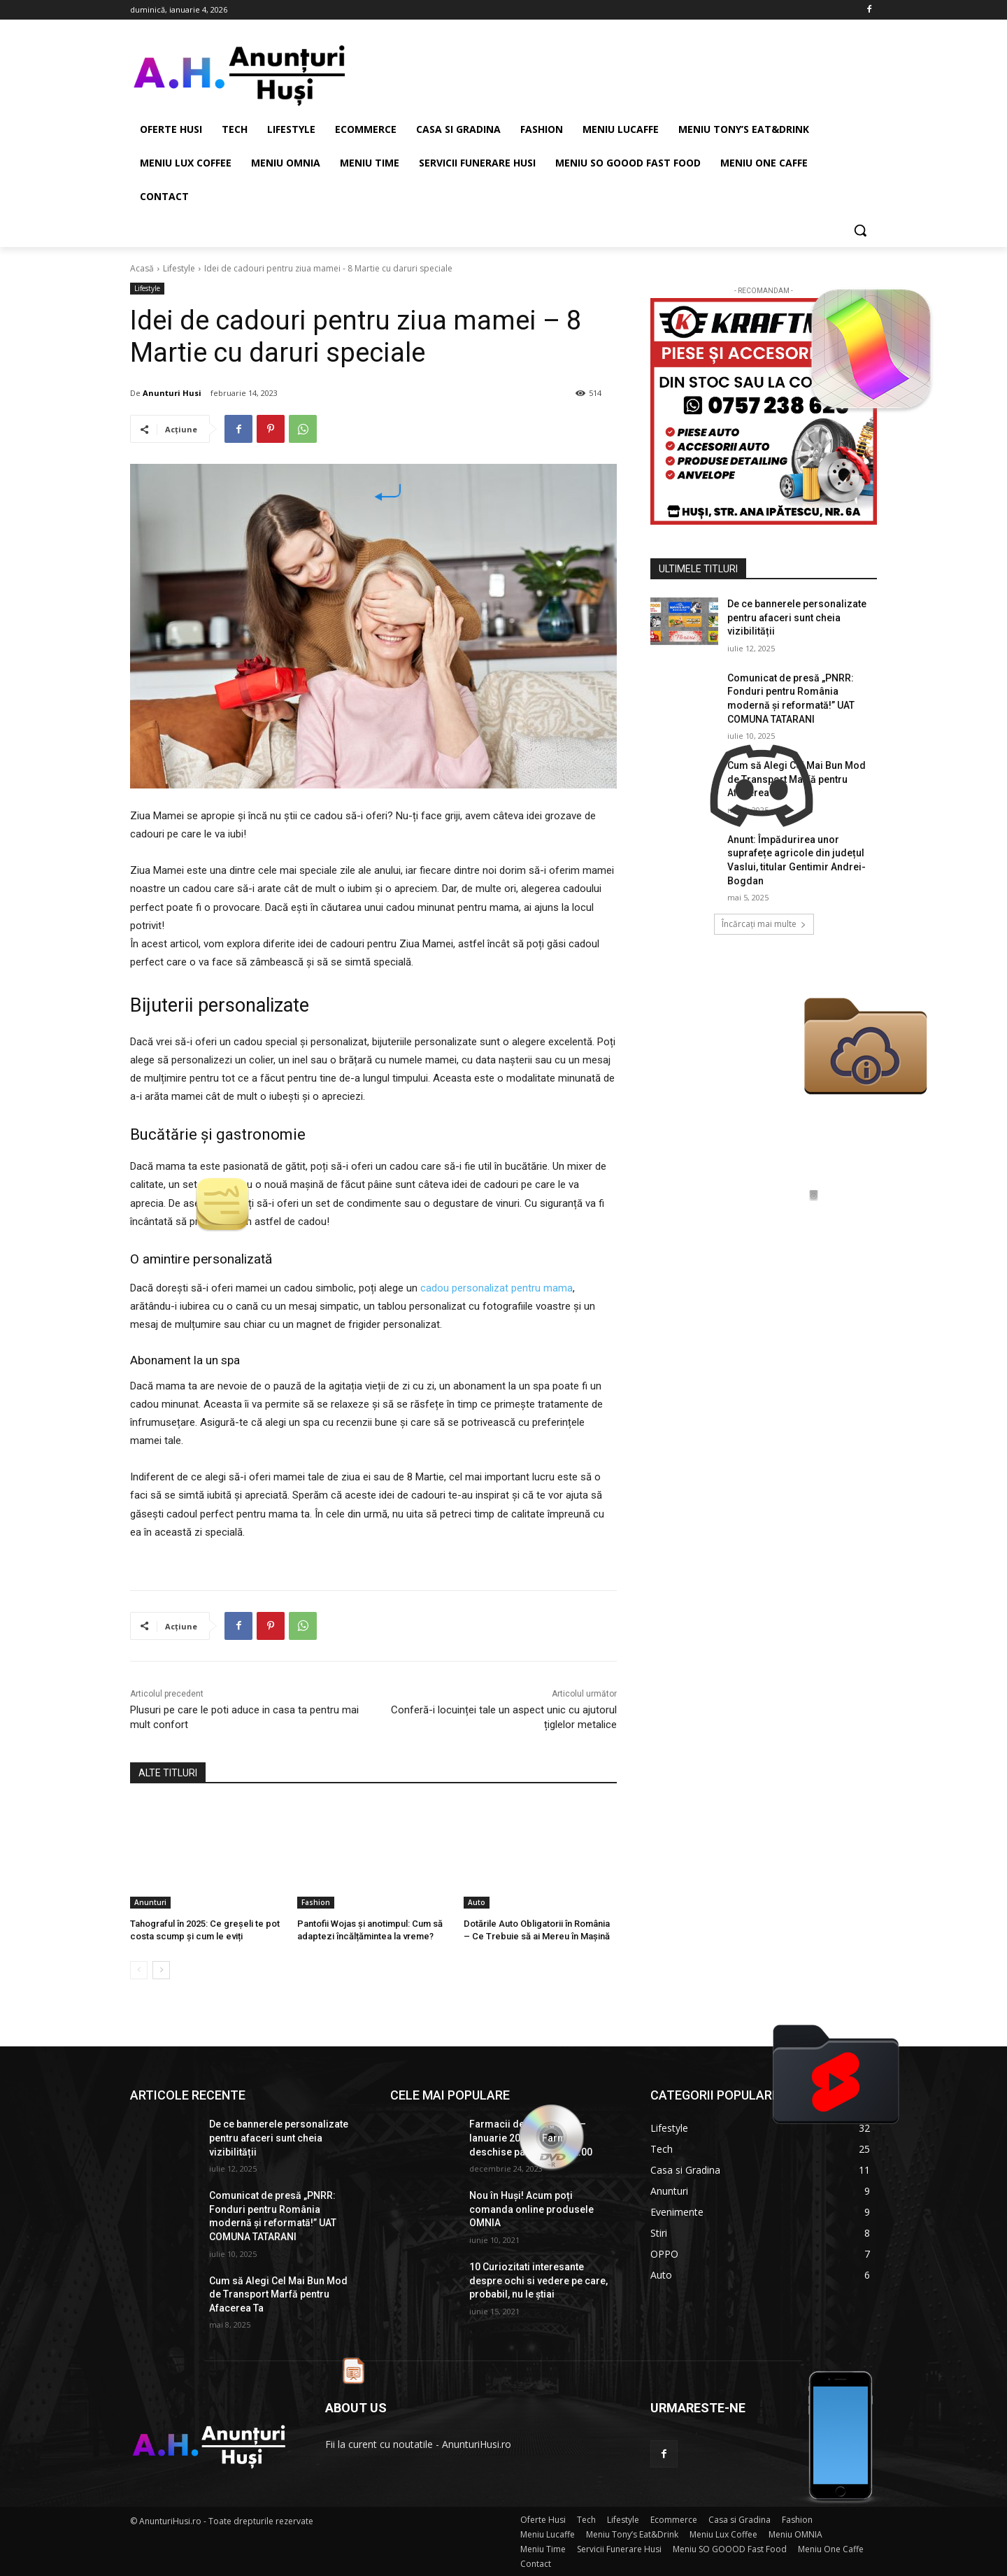 This screenshot has height=2576, width=1007. What do you see at coordinates (835, 2077) in the screenshot?
I see `open folder containing youtube shorts downloads` at bounding box center [835, 2077].